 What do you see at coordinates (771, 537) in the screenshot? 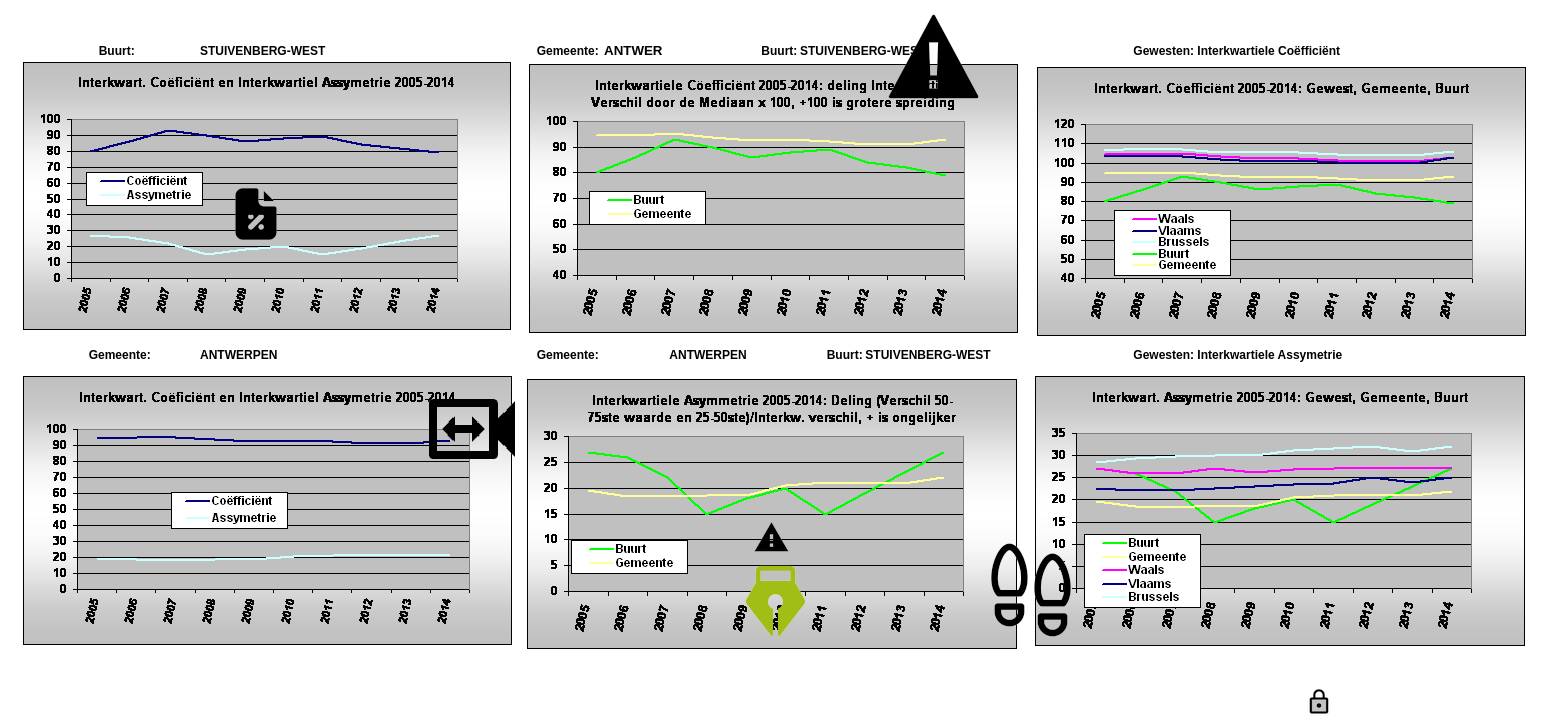
I see `indicates a warning or potential issue` at bounding box center [771, 537].